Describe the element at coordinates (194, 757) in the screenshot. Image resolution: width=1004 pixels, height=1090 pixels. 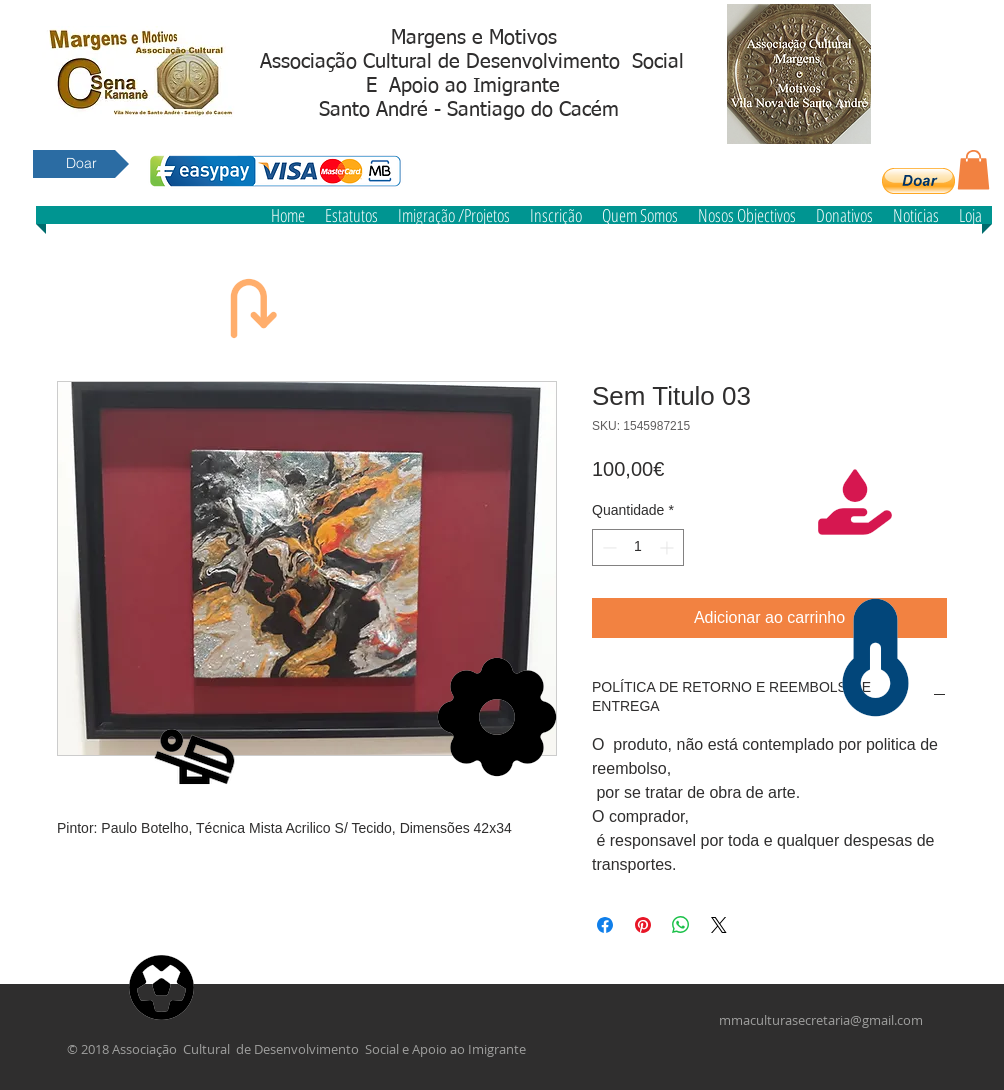
I see `select angled flat bed seat option` at that location.